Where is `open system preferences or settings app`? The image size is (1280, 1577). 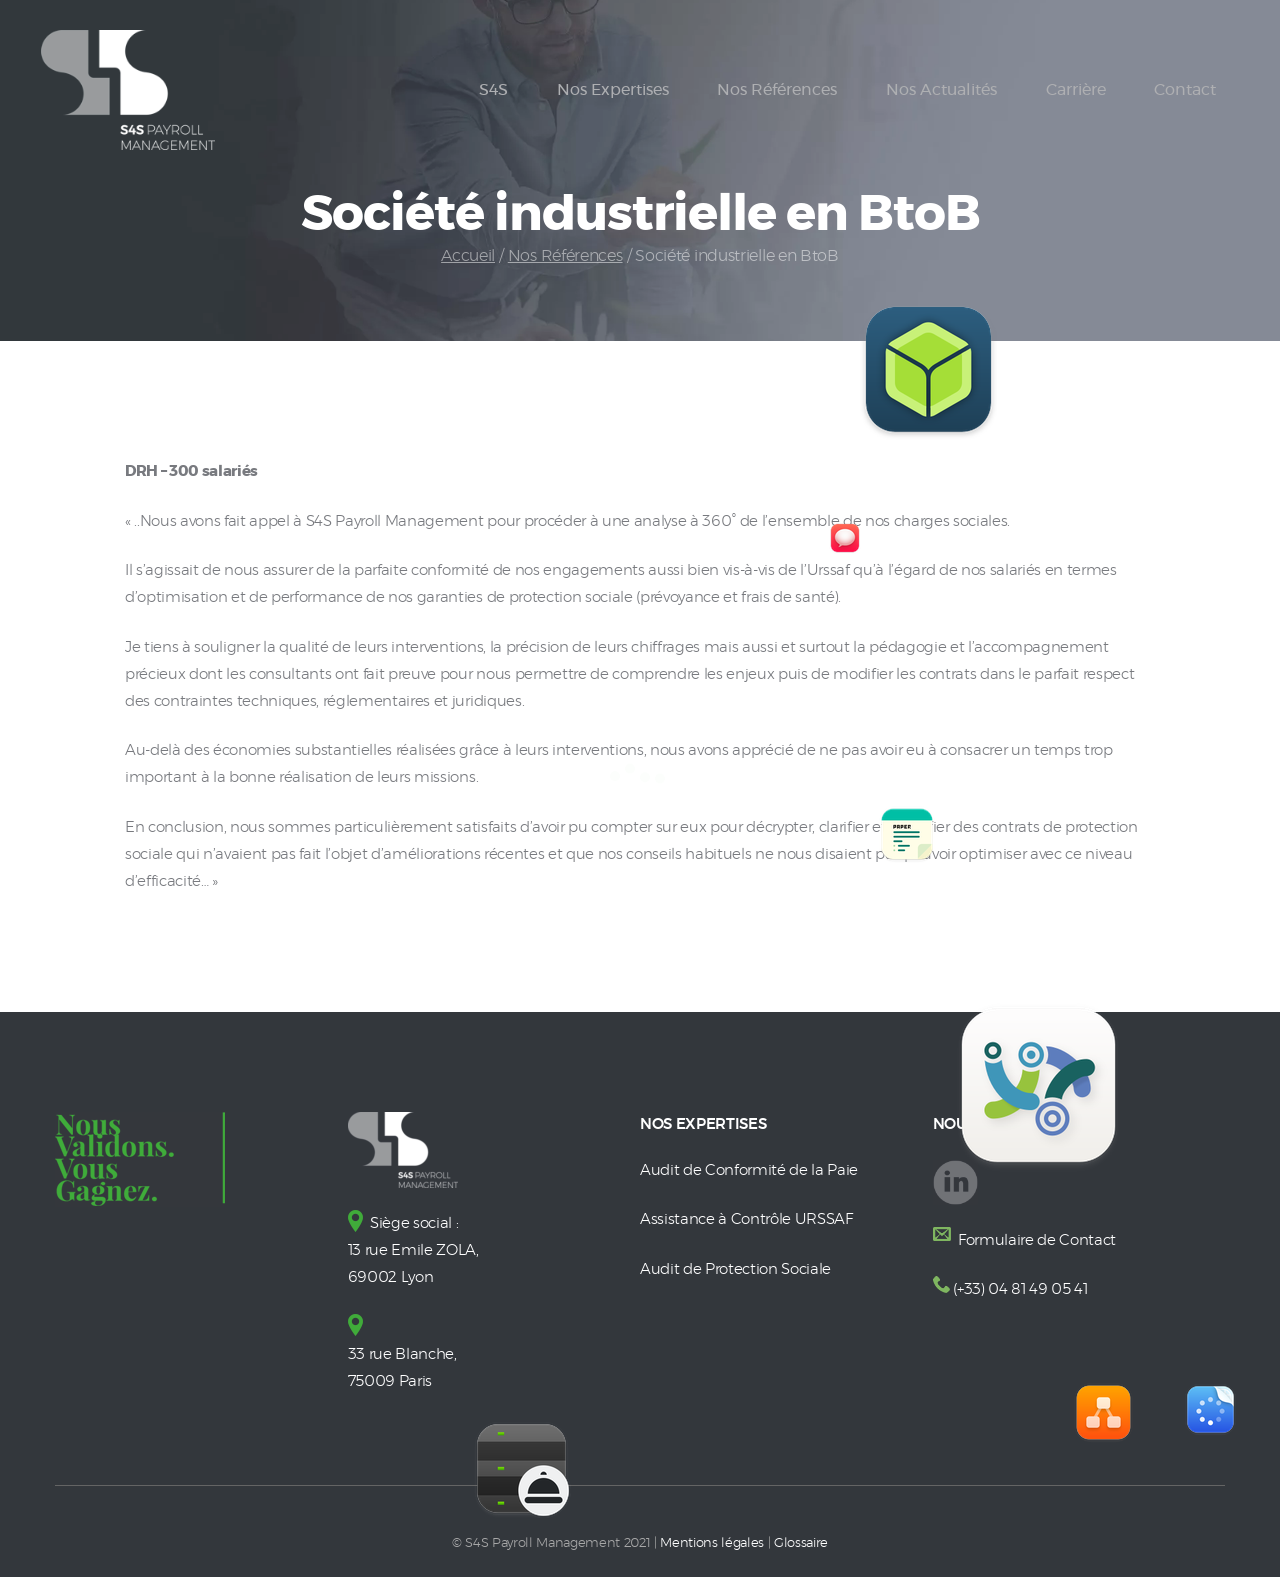
open system preferences or settings app is located at coordinates (1210, 1409).